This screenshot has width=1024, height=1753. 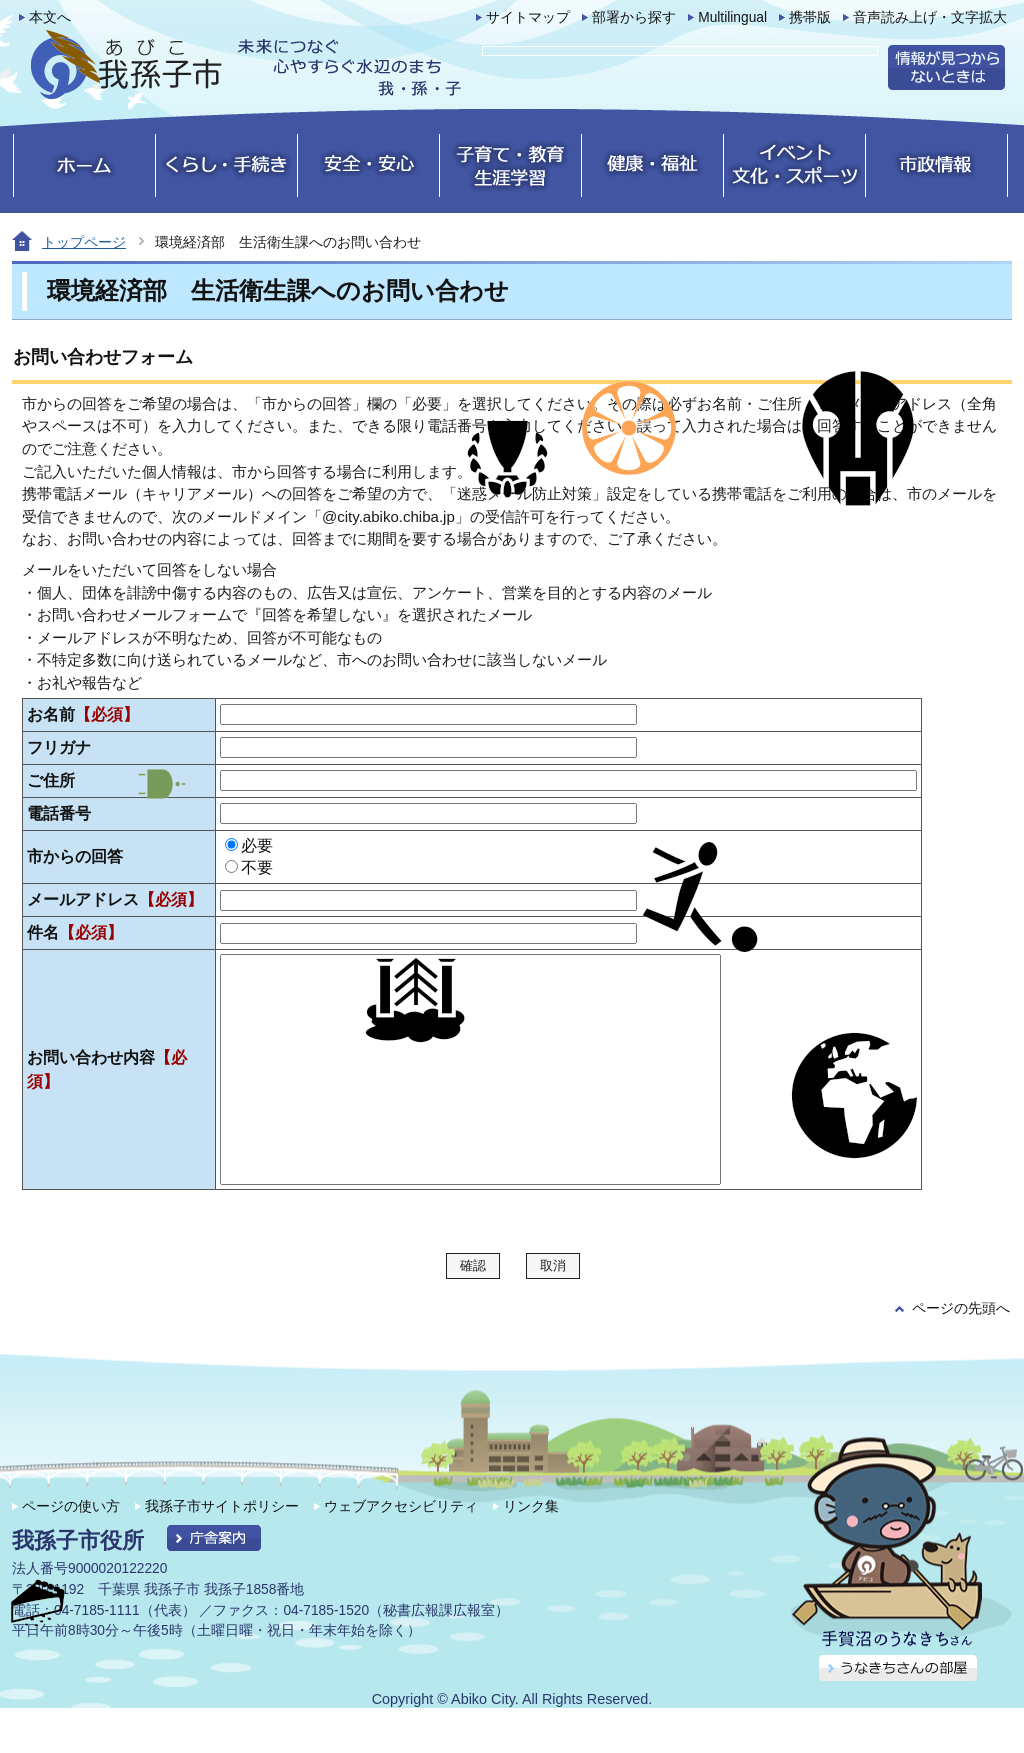 I want to click on select africa/europe region, so click(x=854, y=1095).